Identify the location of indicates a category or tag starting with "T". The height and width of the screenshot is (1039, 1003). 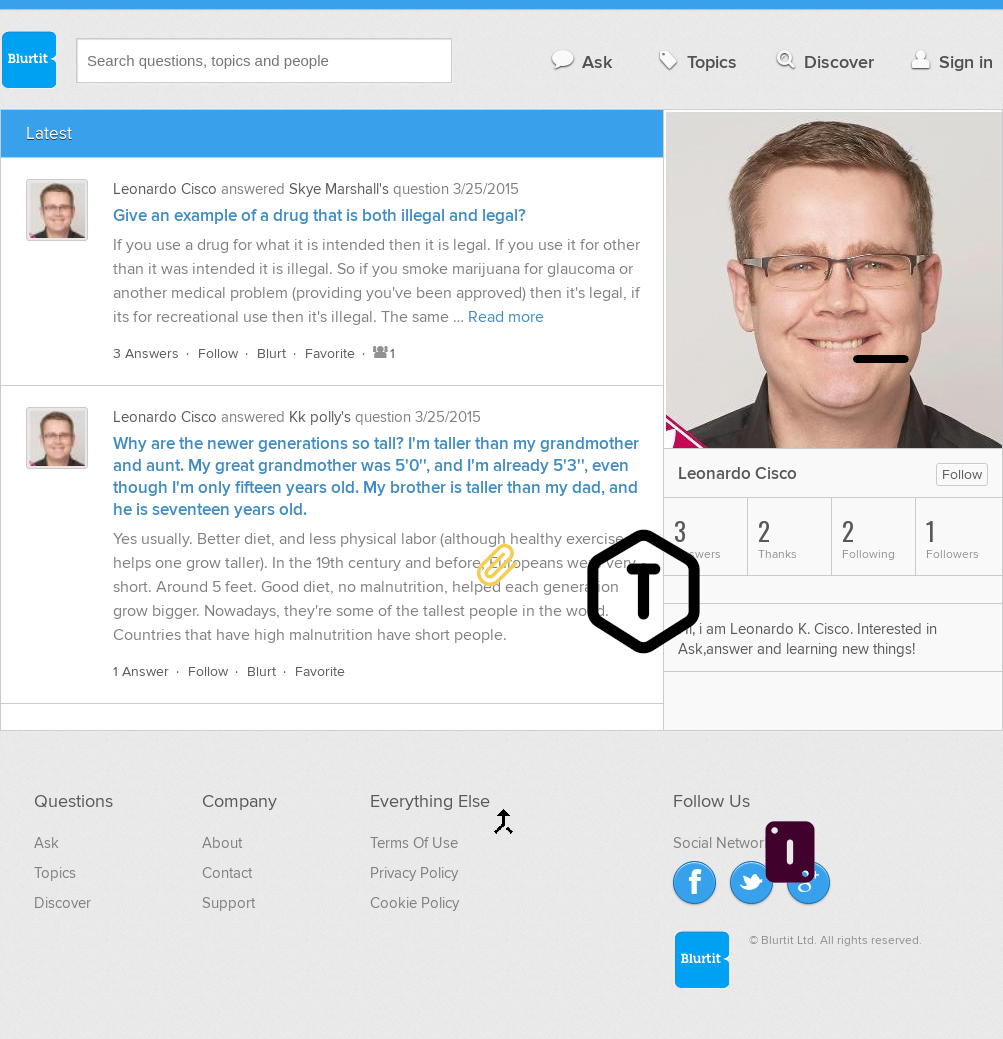
(643, 591).